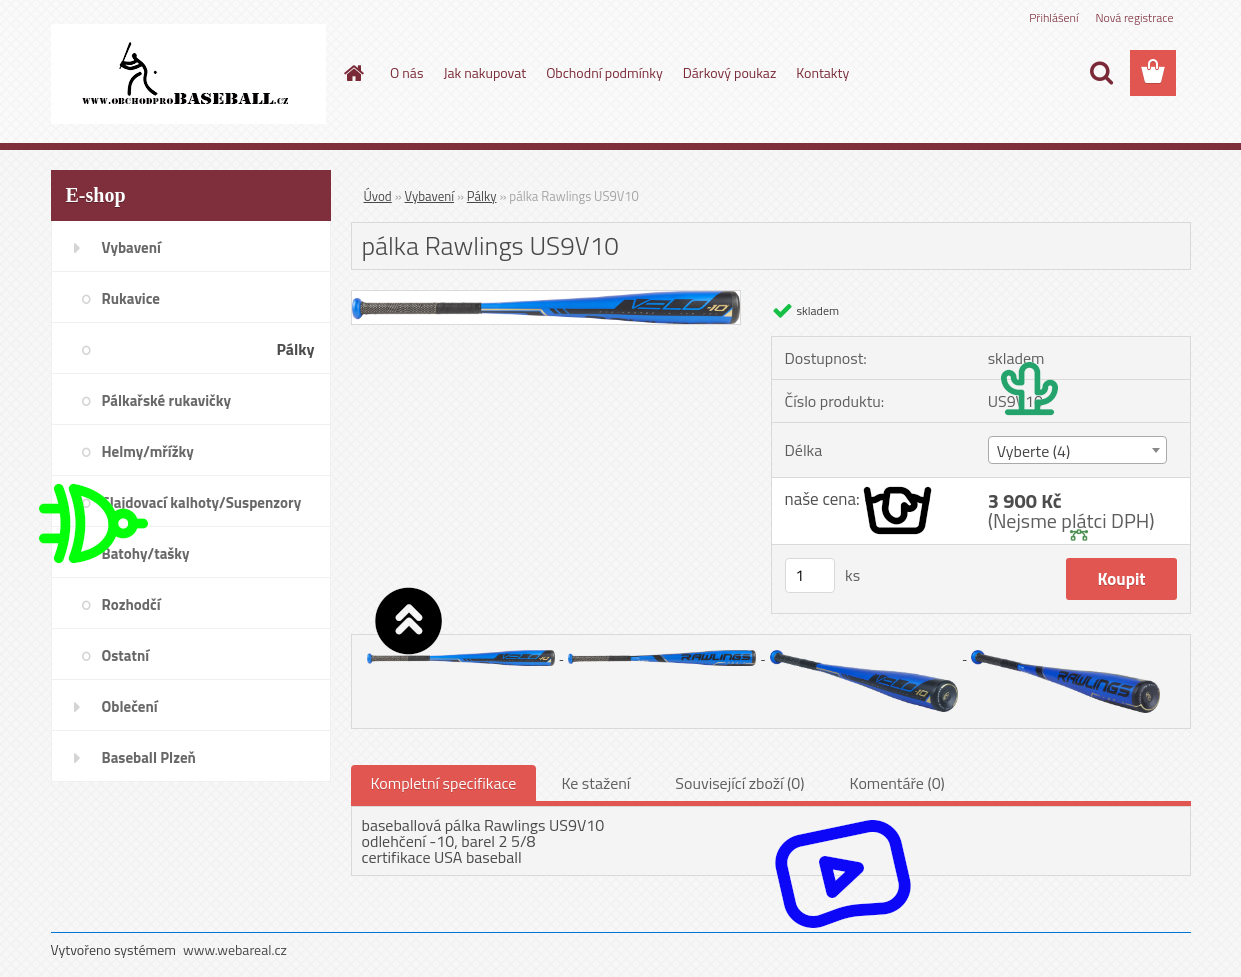 The width and height of the screenshot is (1241, 977). I want to click on wash hands reminder or hygiene indicator, so click(897, 510).